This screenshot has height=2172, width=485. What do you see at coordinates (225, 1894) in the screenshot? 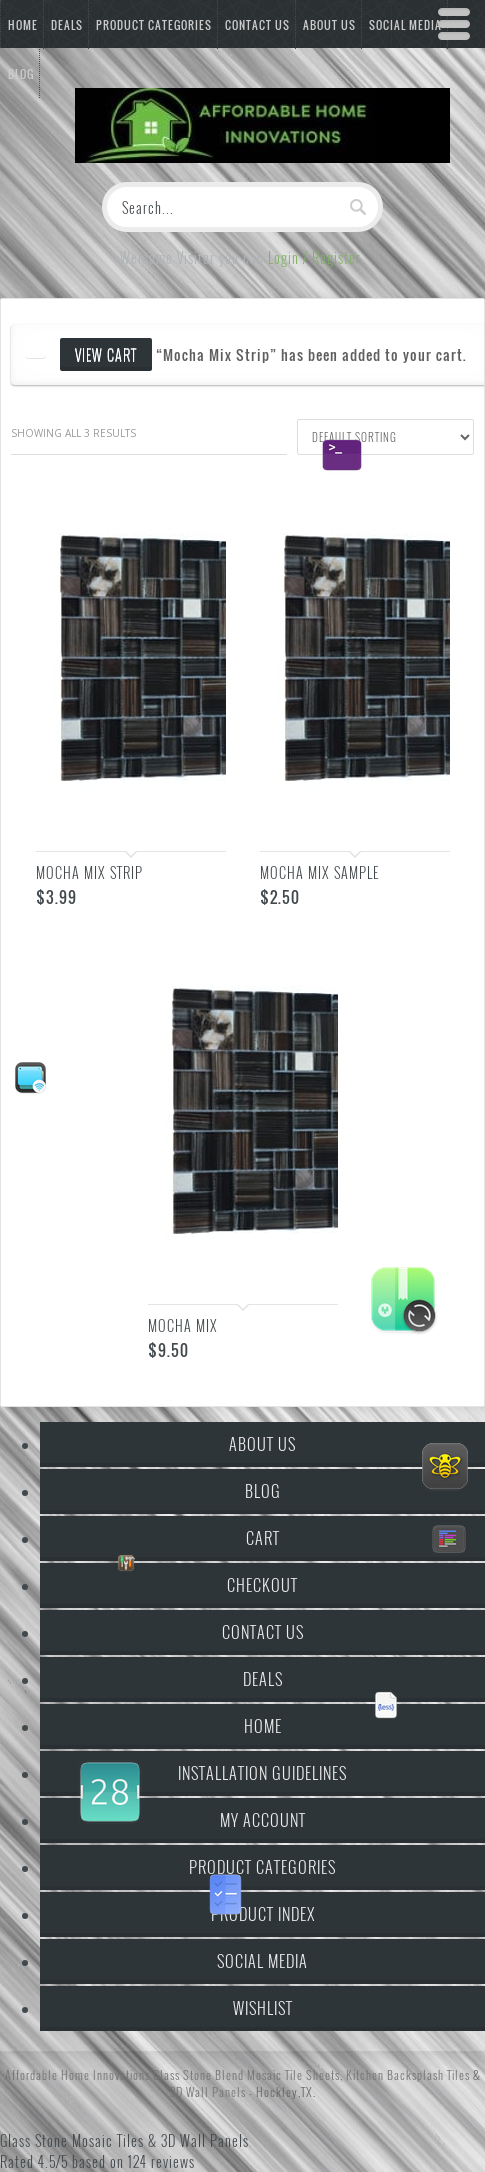
I see `open the GNOME To Do task manager app` at bounding box center [225, 1894].